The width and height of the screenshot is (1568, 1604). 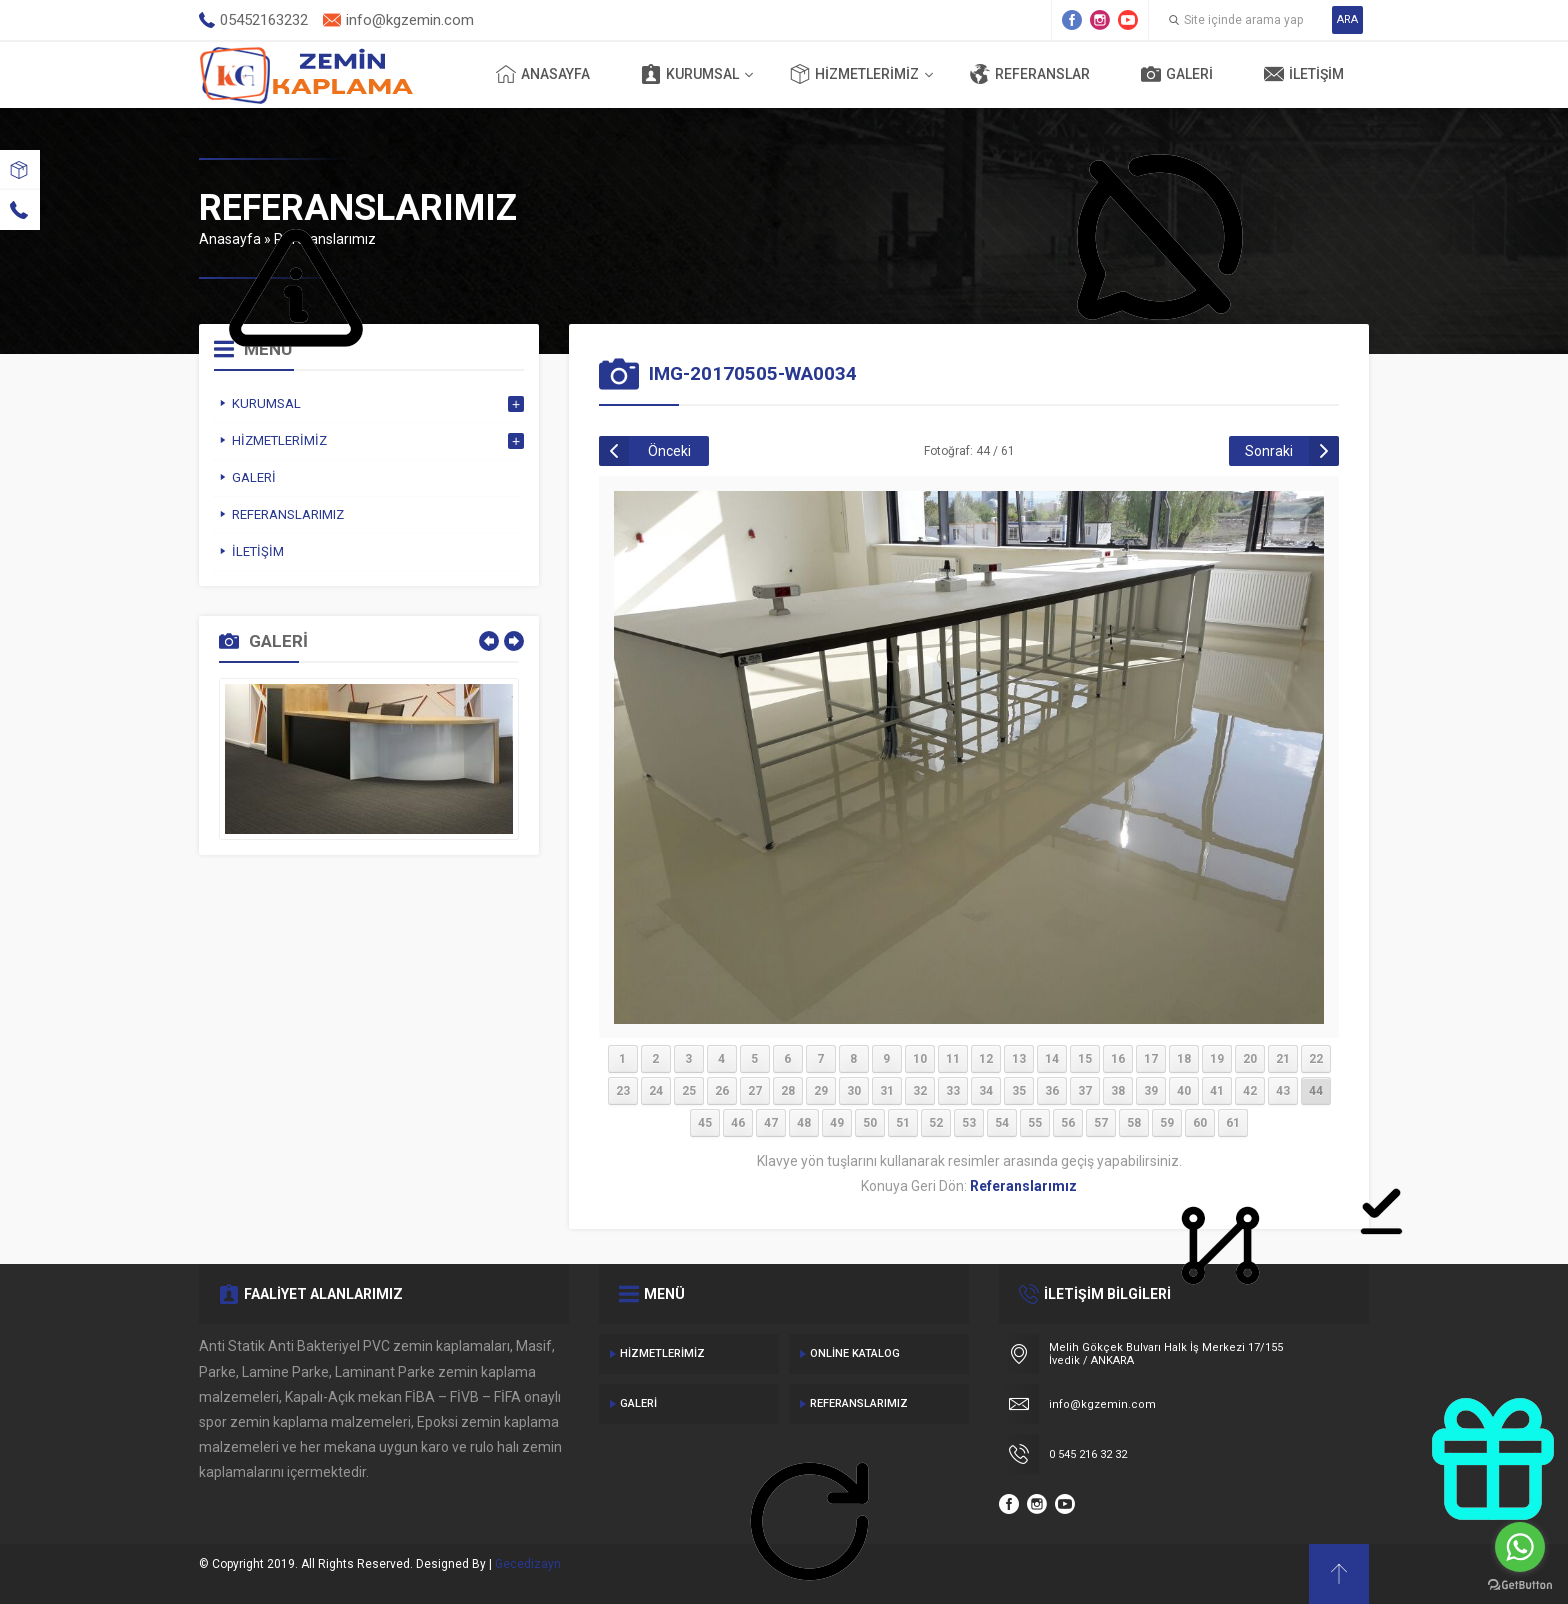 I want to click on redo or repeat the last action, so click(x=809, y=1521).